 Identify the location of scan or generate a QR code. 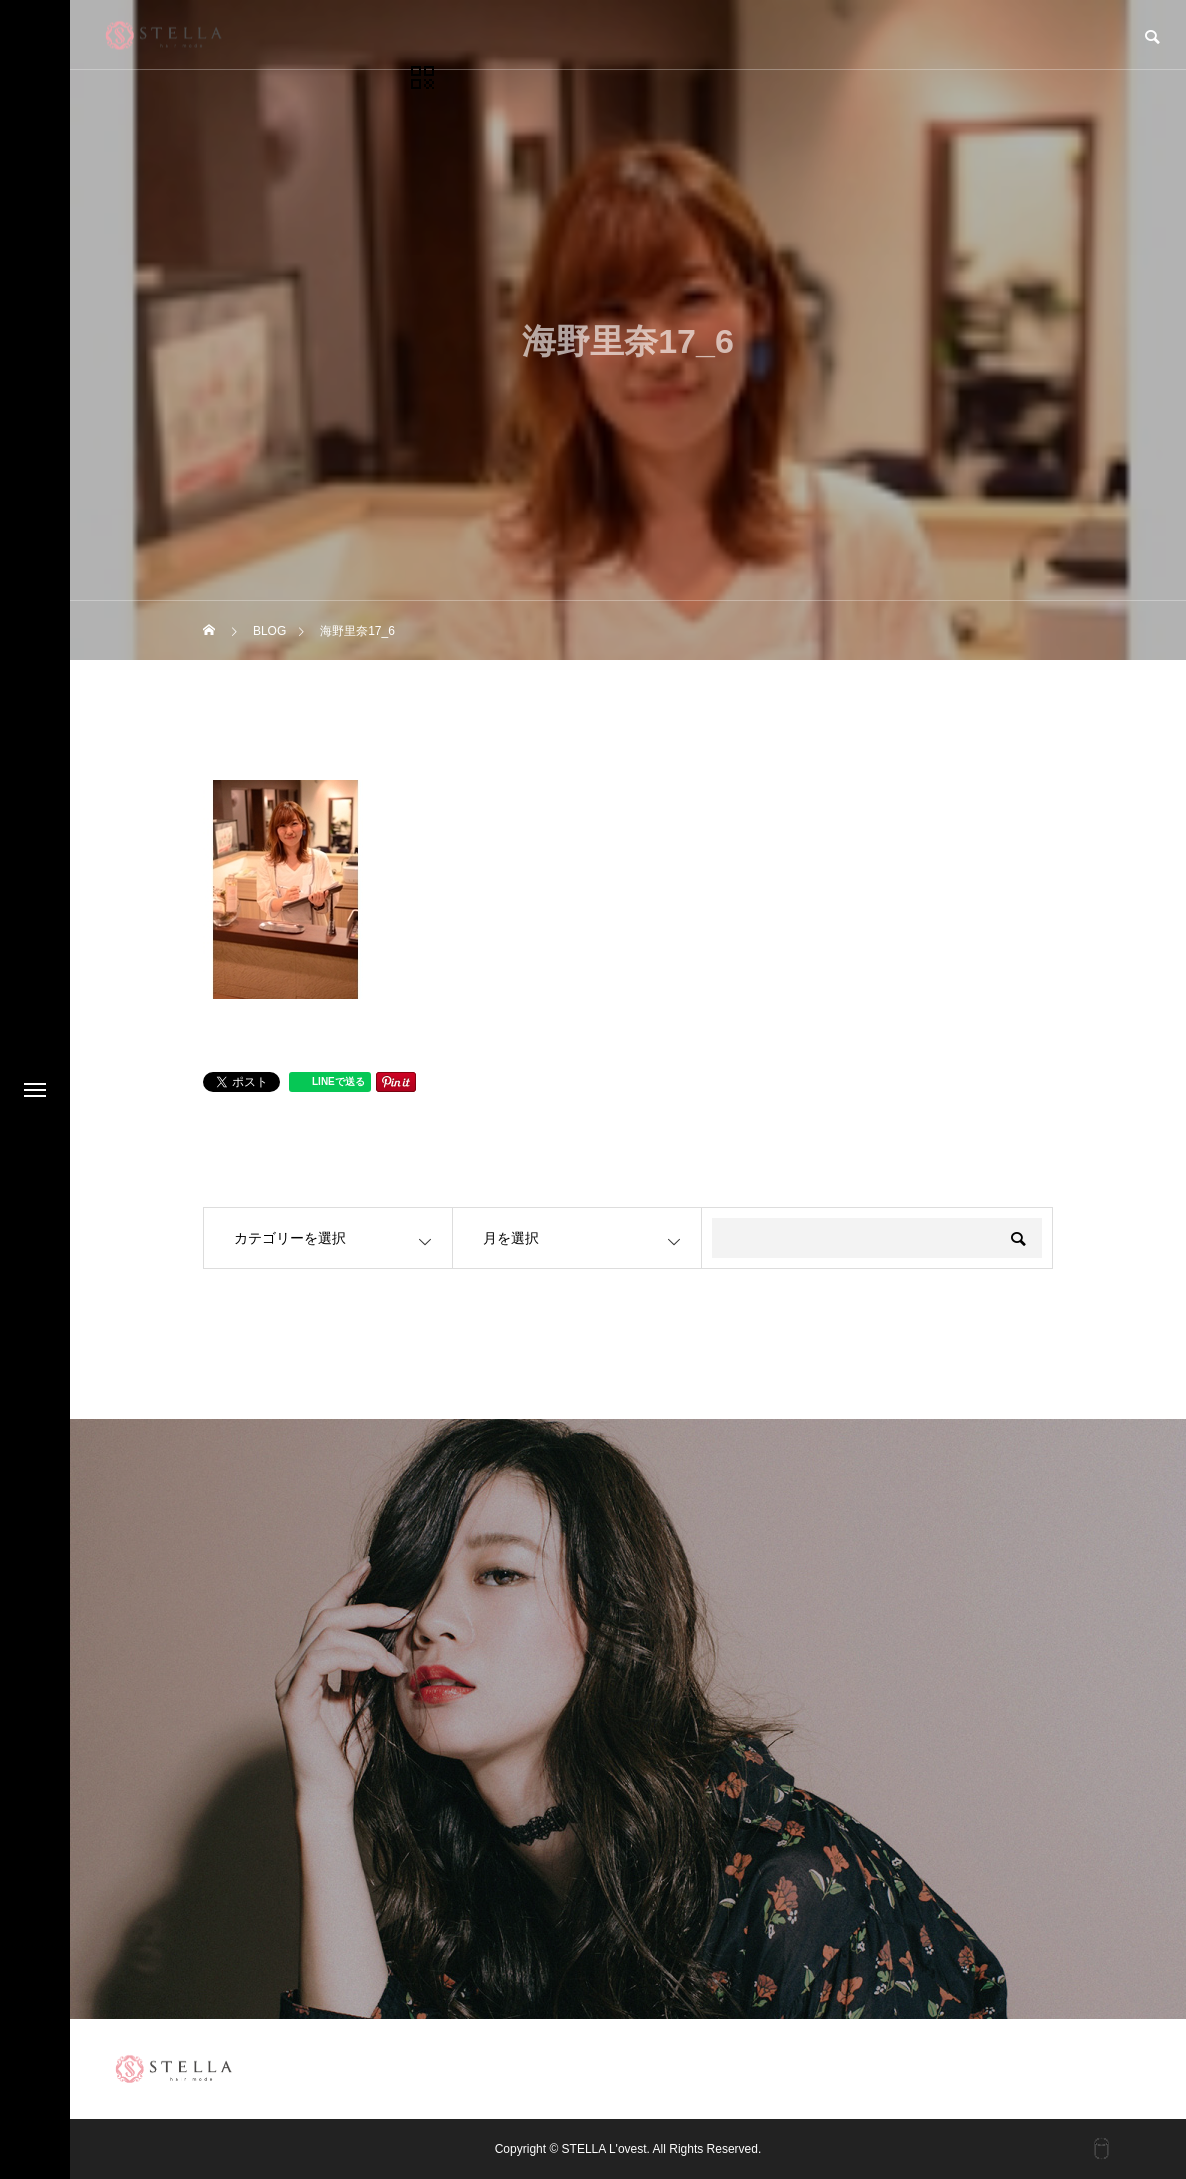
(422, 77).